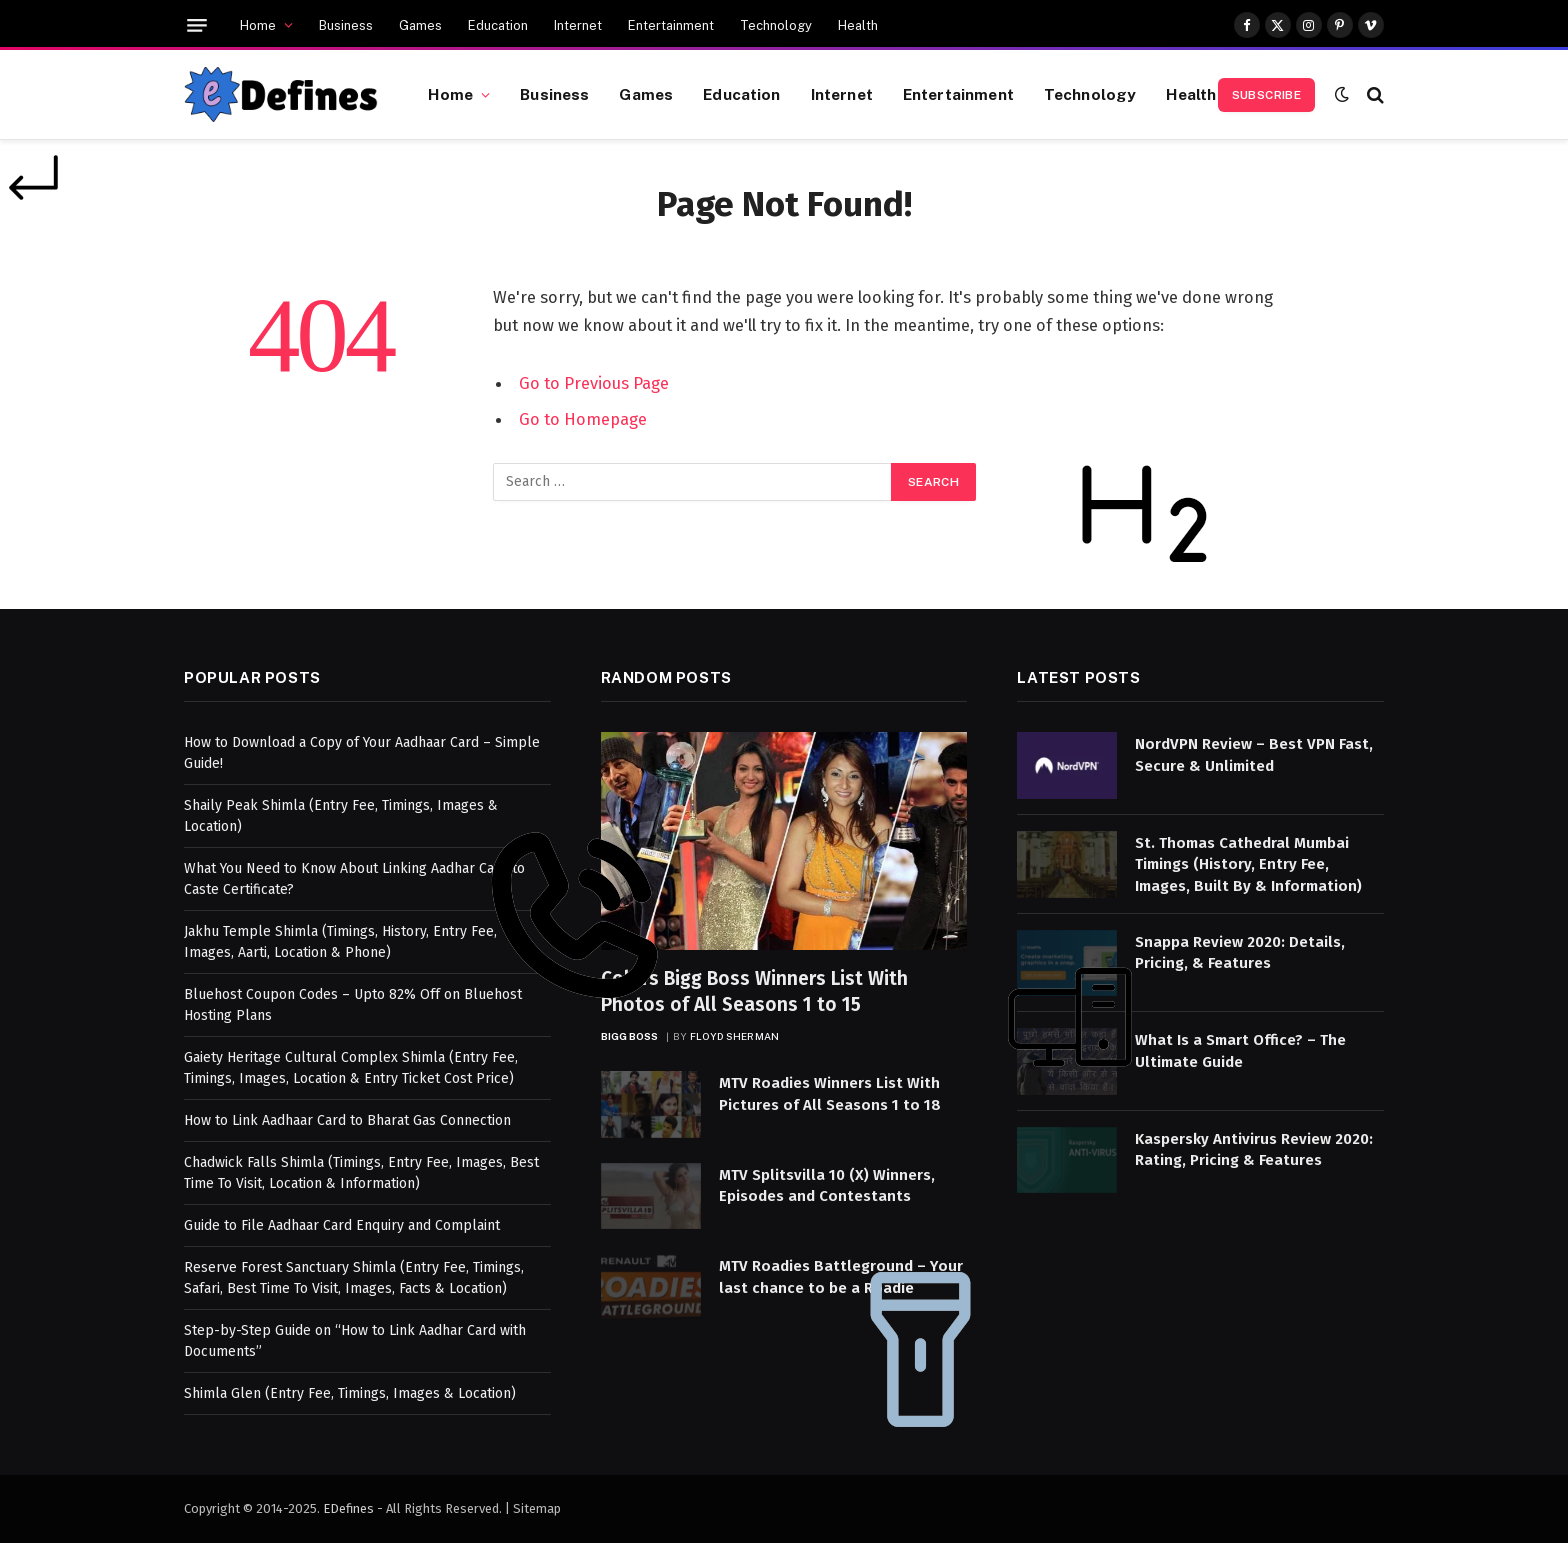 This screenshot has height=1543, width=1568. I want to click on toggle flashlight on or off, so click(920, 1349).